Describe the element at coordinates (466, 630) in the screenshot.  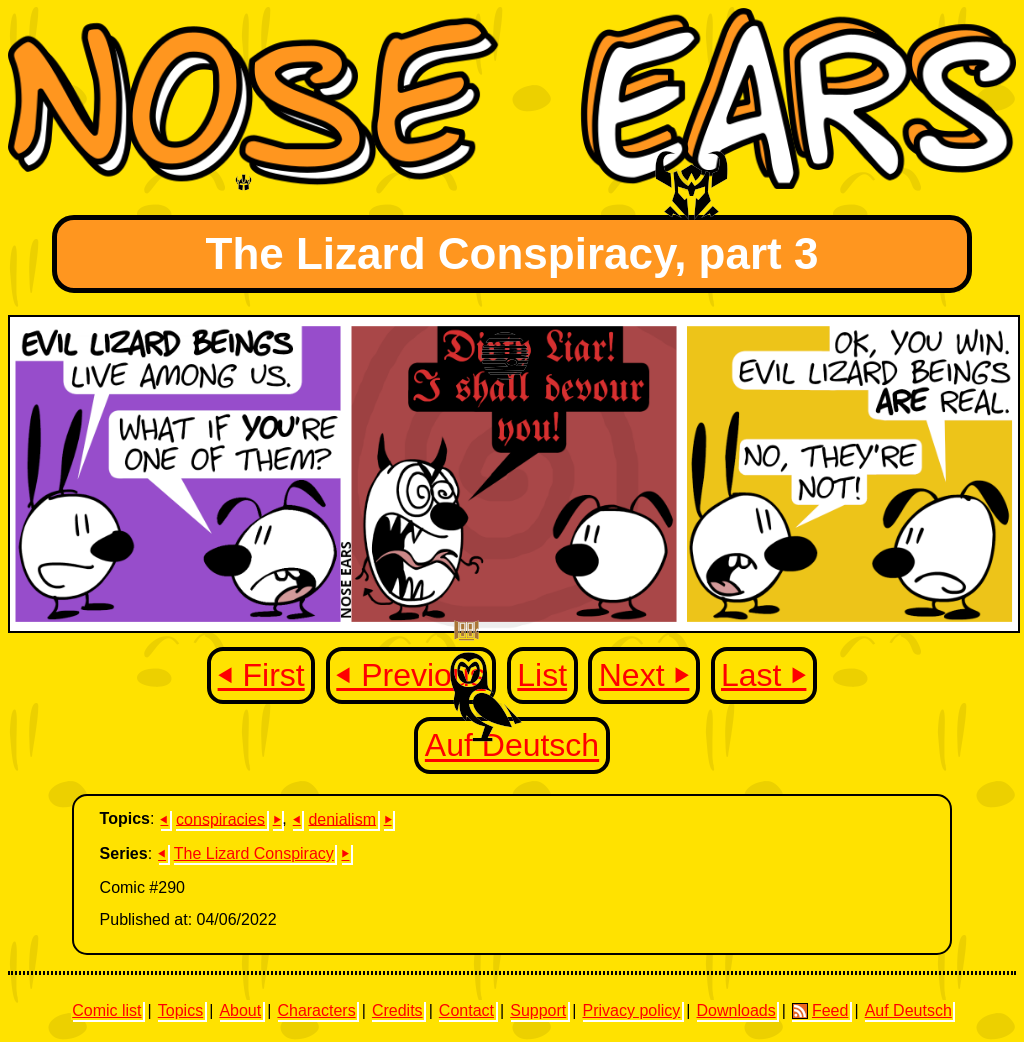
I see `open a new window or panel` at that location.